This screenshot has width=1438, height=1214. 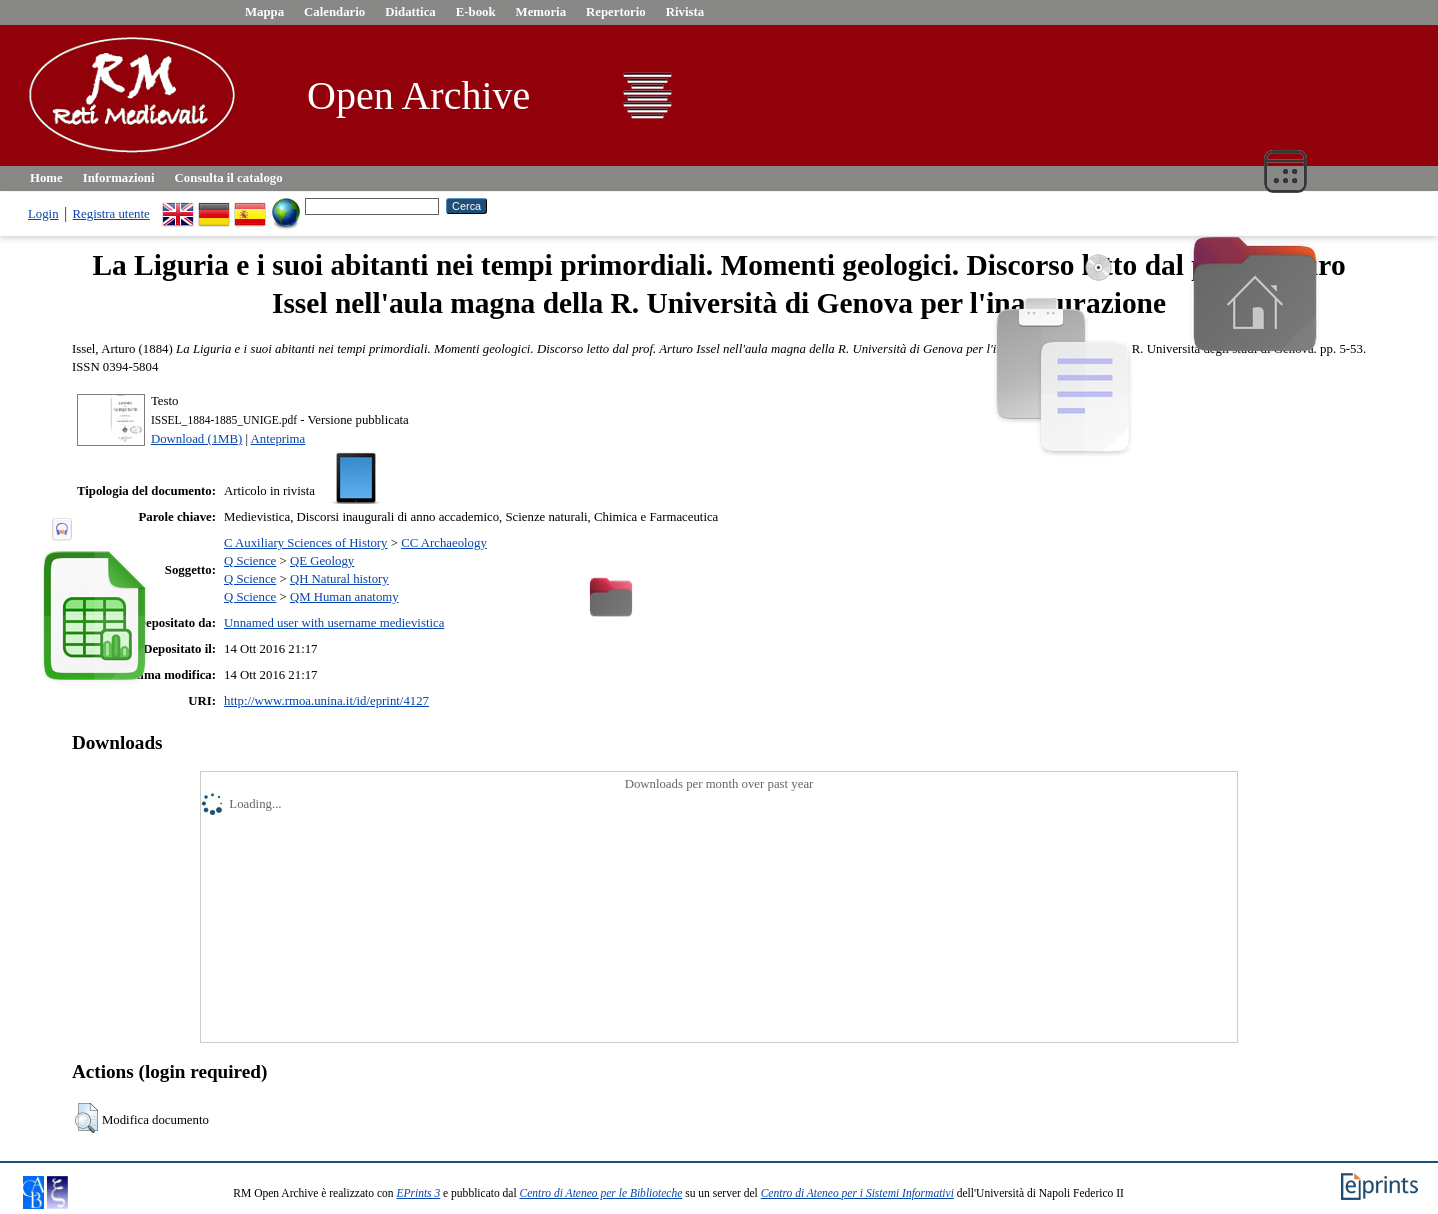 What do you see at coordinates (611, 597) in the screenshot?
I see `drop files here to move them into this folder` at bounding box center [611, 597].